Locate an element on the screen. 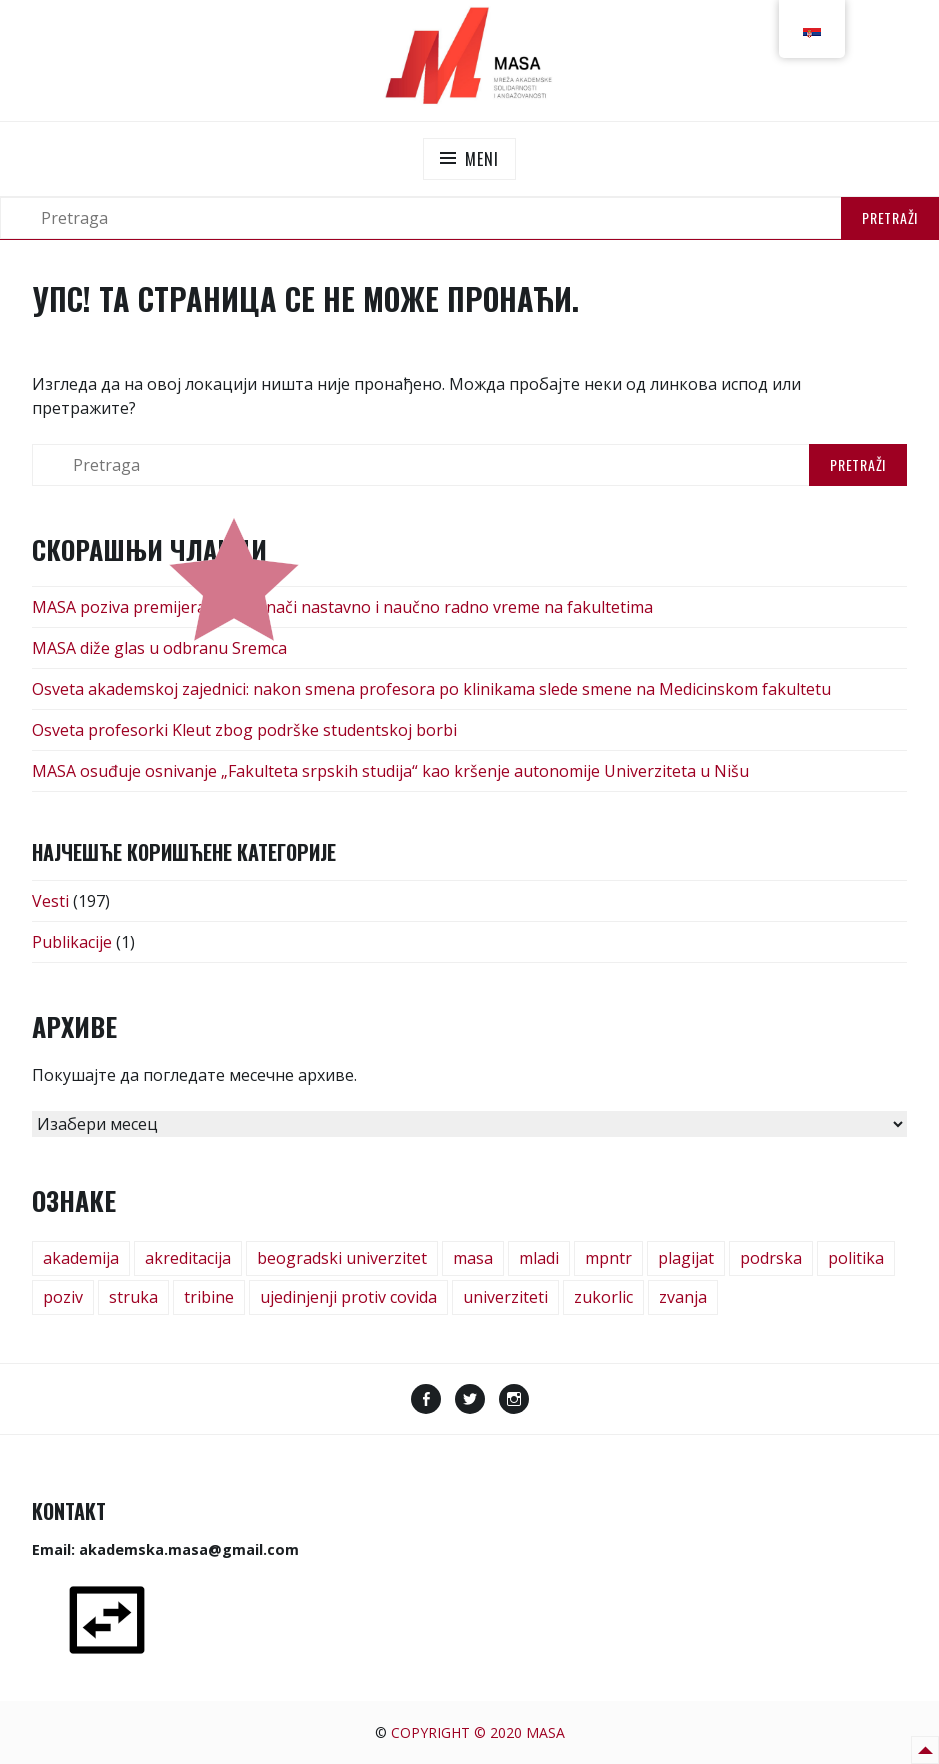 This screenshot has width=939, height=1764. swap or exchange items is located at coordinates (107, 1620).